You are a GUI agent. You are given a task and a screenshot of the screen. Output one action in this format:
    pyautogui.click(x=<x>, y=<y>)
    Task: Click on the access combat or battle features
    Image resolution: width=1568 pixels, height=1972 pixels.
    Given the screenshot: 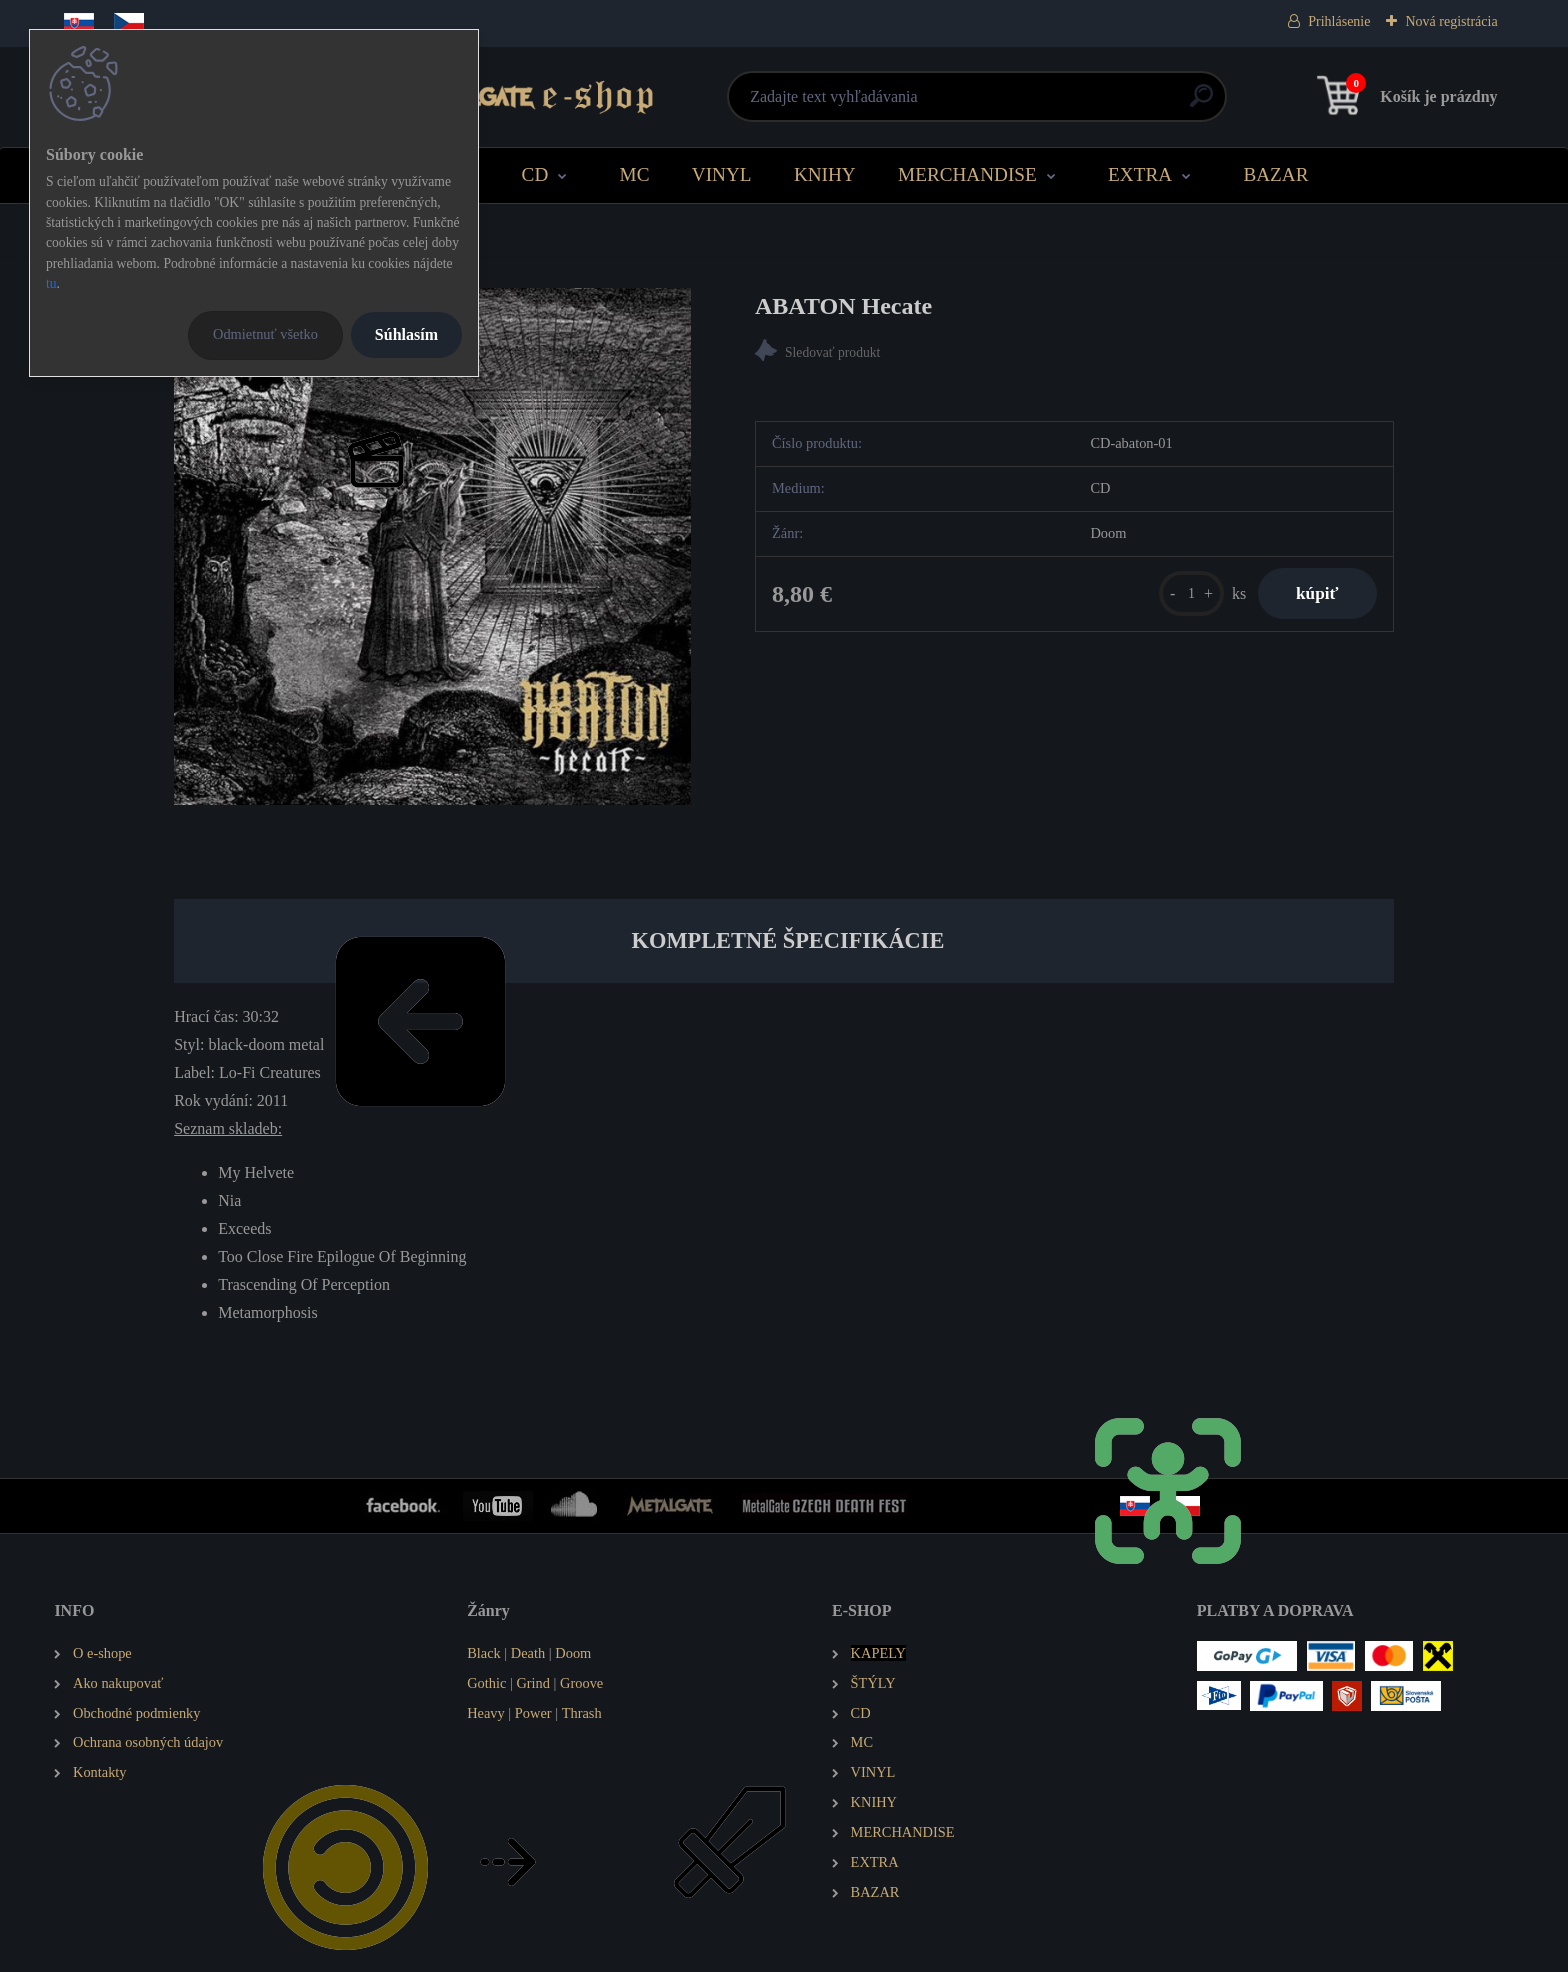 What is the action you would take?
    pyautogui.click(x=732, y=1840)
    